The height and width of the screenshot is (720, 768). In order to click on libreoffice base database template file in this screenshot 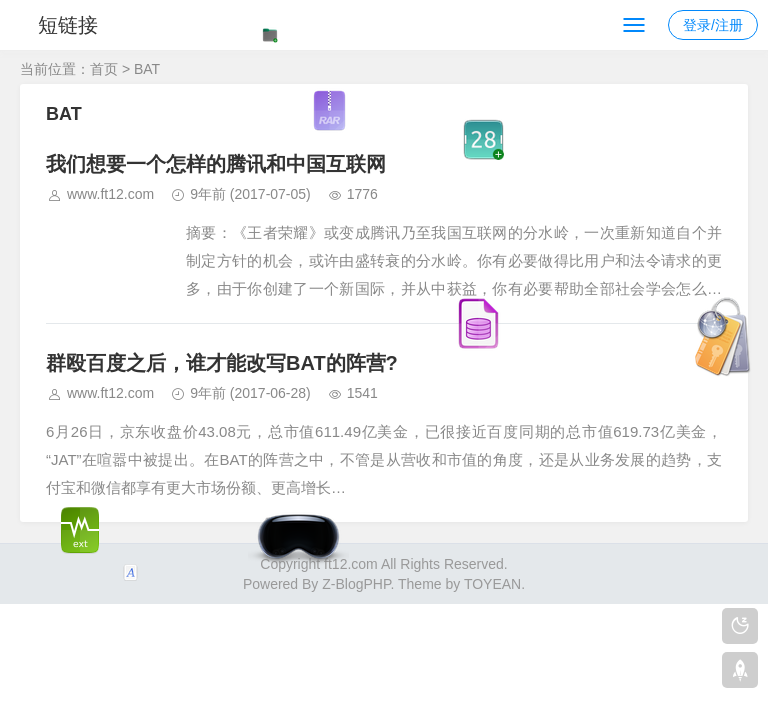, I will do `click(478, 323)`.